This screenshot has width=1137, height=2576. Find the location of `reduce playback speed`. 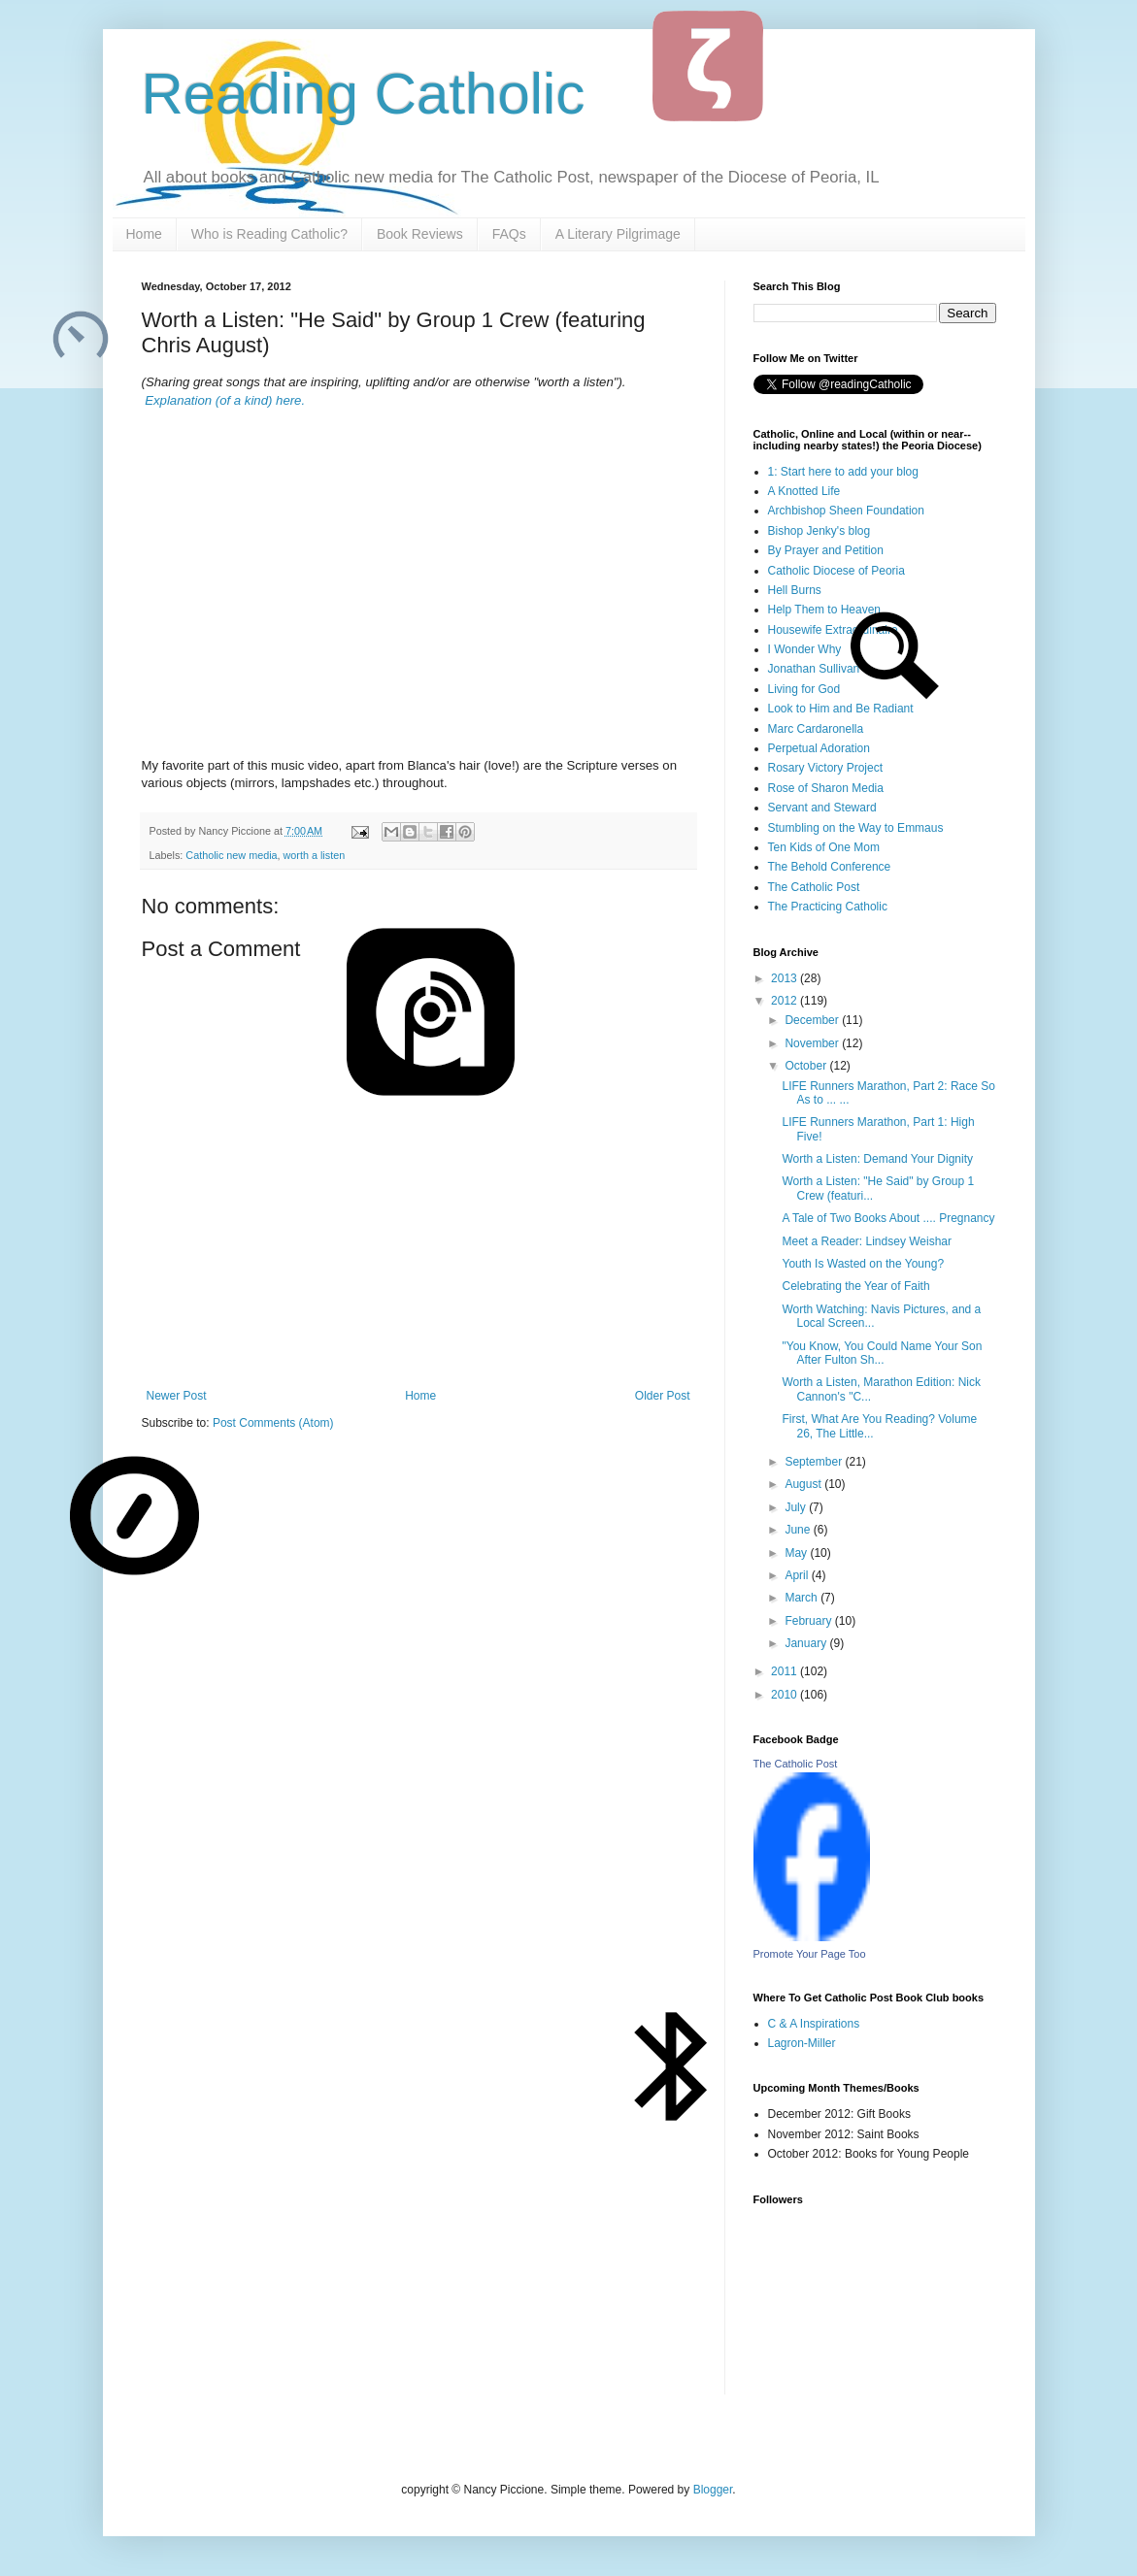

reduce playback speed is located at coordinates (81, 336).